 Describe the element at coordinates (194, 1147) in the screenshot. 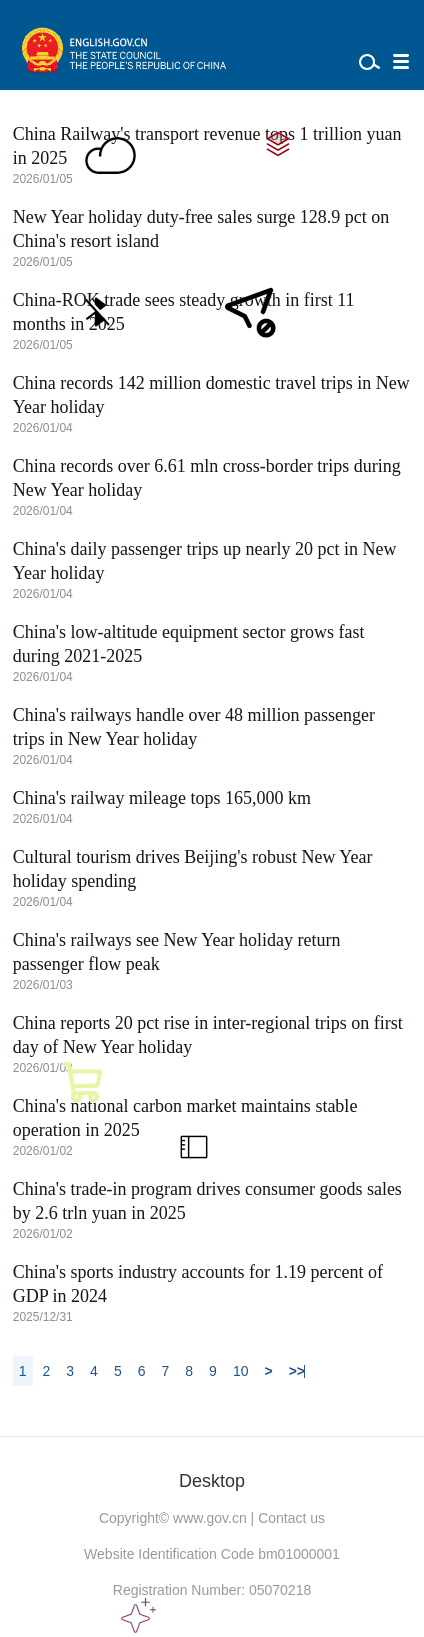

I see `toggle sidebar navigation panel` at that location.